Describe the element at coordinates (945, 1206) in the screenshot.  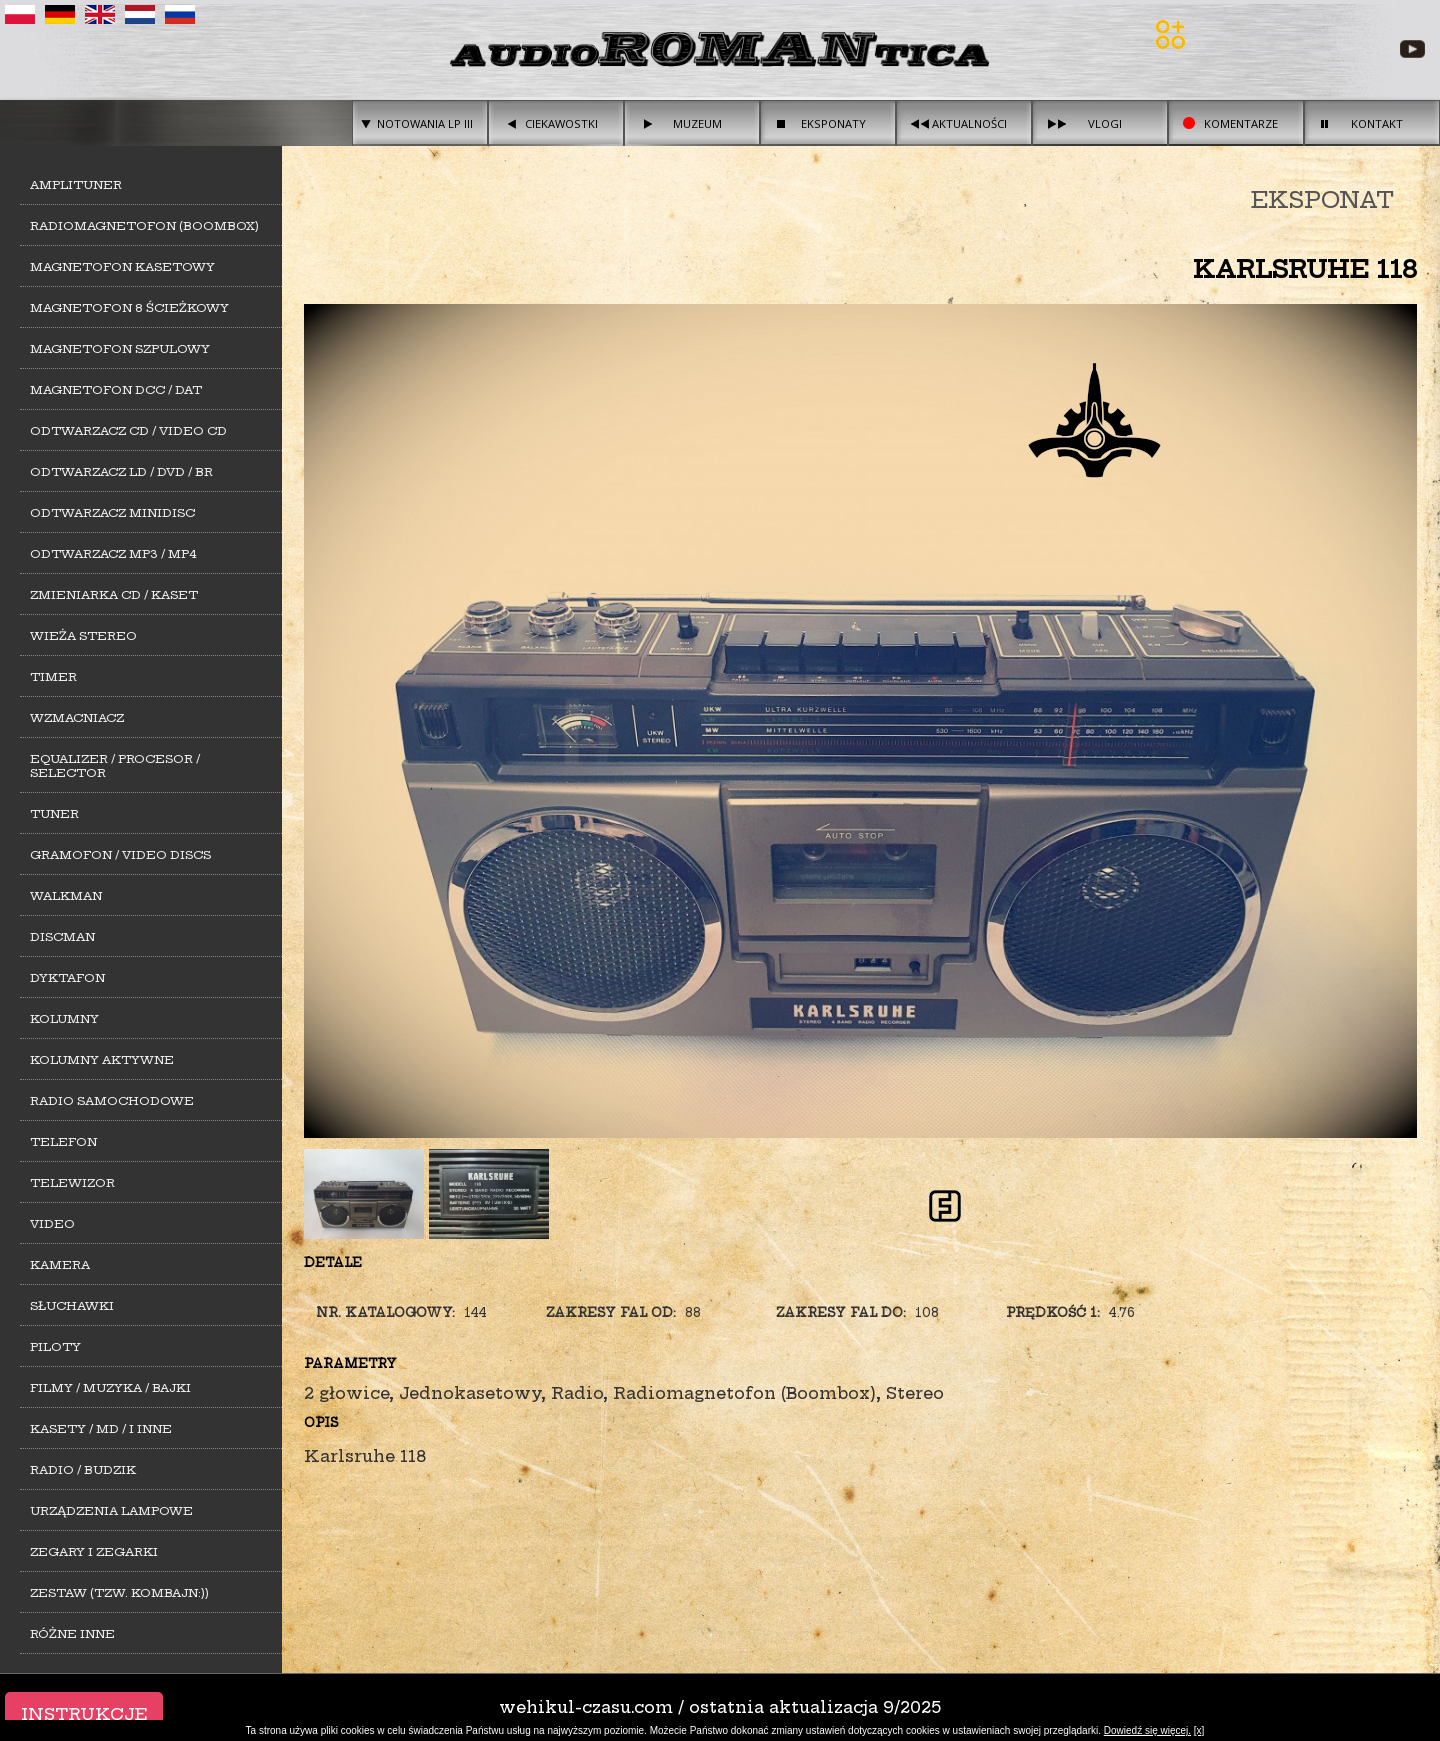
I see `open friendica social network` at that location.